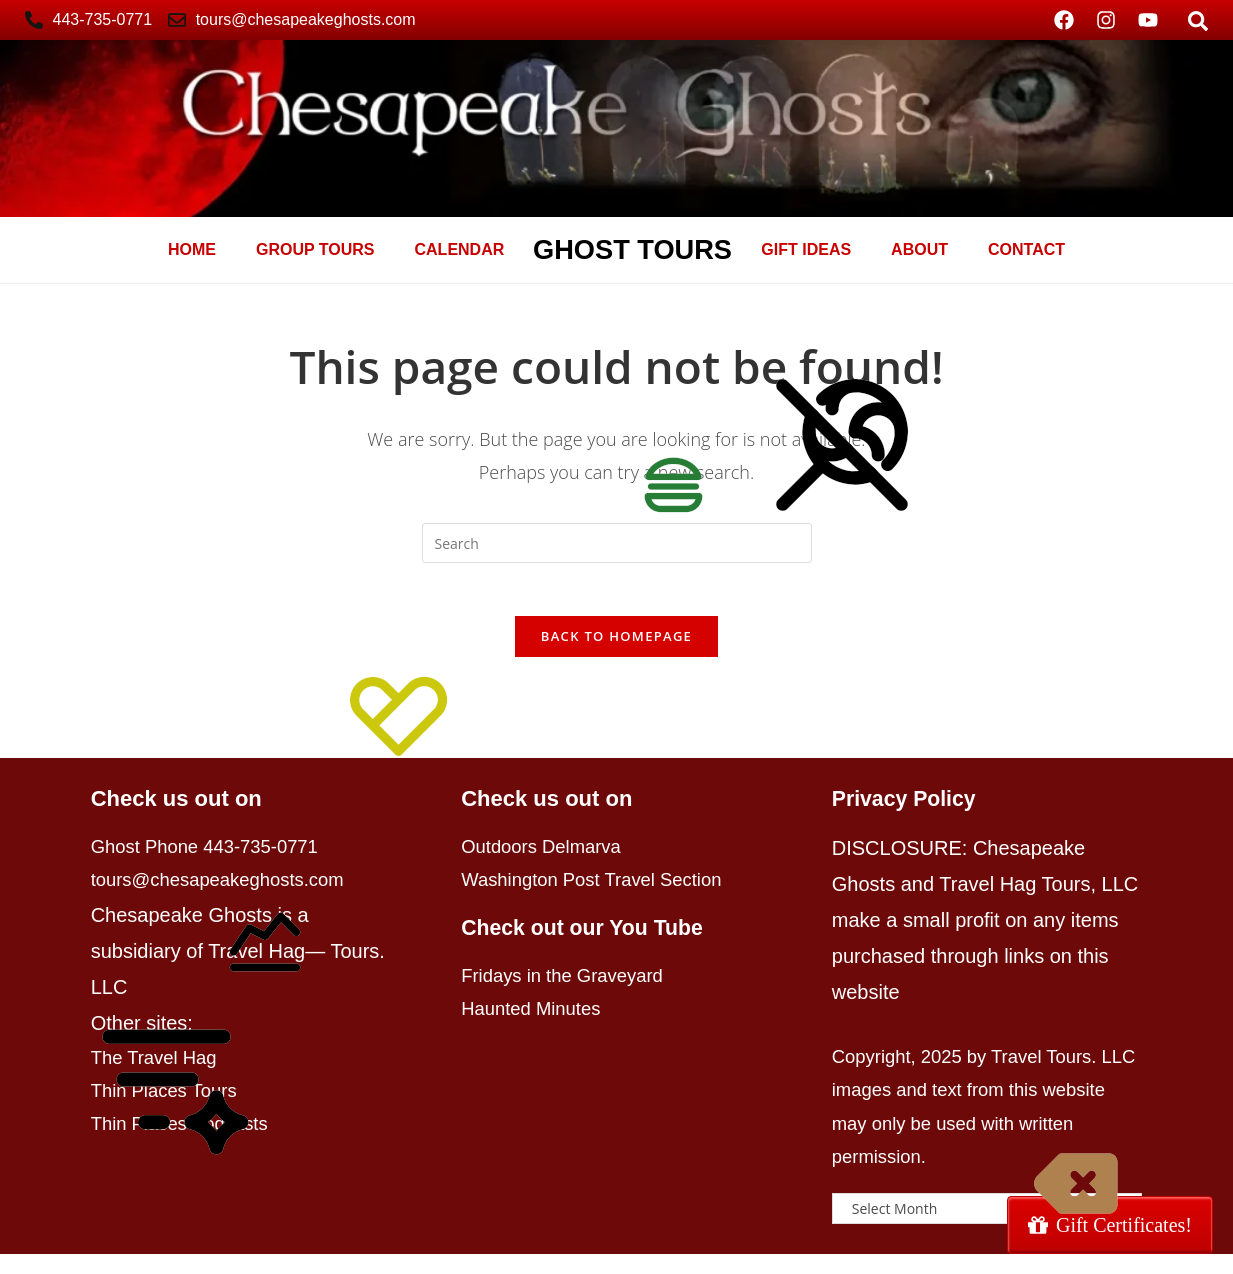 Image resolution: width=1233 pixels, height=1274 pixels. I want to click on open Google Fit app, so click(398, 714).